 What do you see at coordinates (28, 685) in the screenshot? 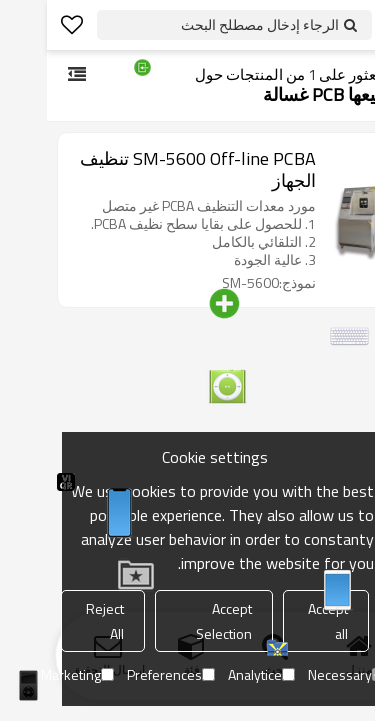
I see `iPod classic device icon` at bounding box center [28, 685].